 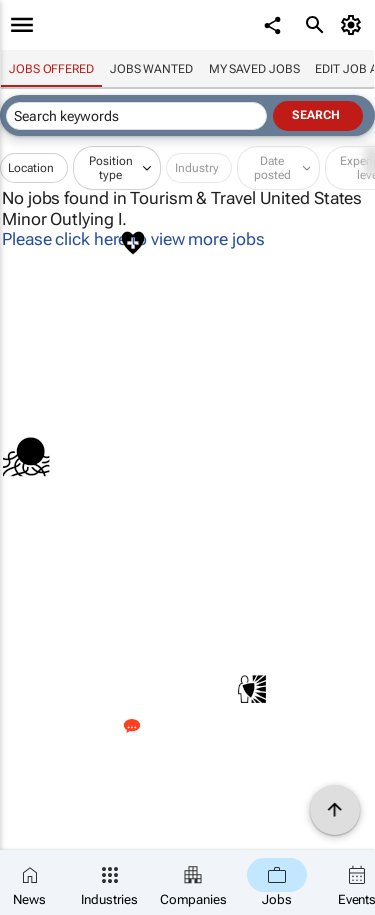 I want to click on indicates a noodle or pasta dish item, so click(x=26, y=453).